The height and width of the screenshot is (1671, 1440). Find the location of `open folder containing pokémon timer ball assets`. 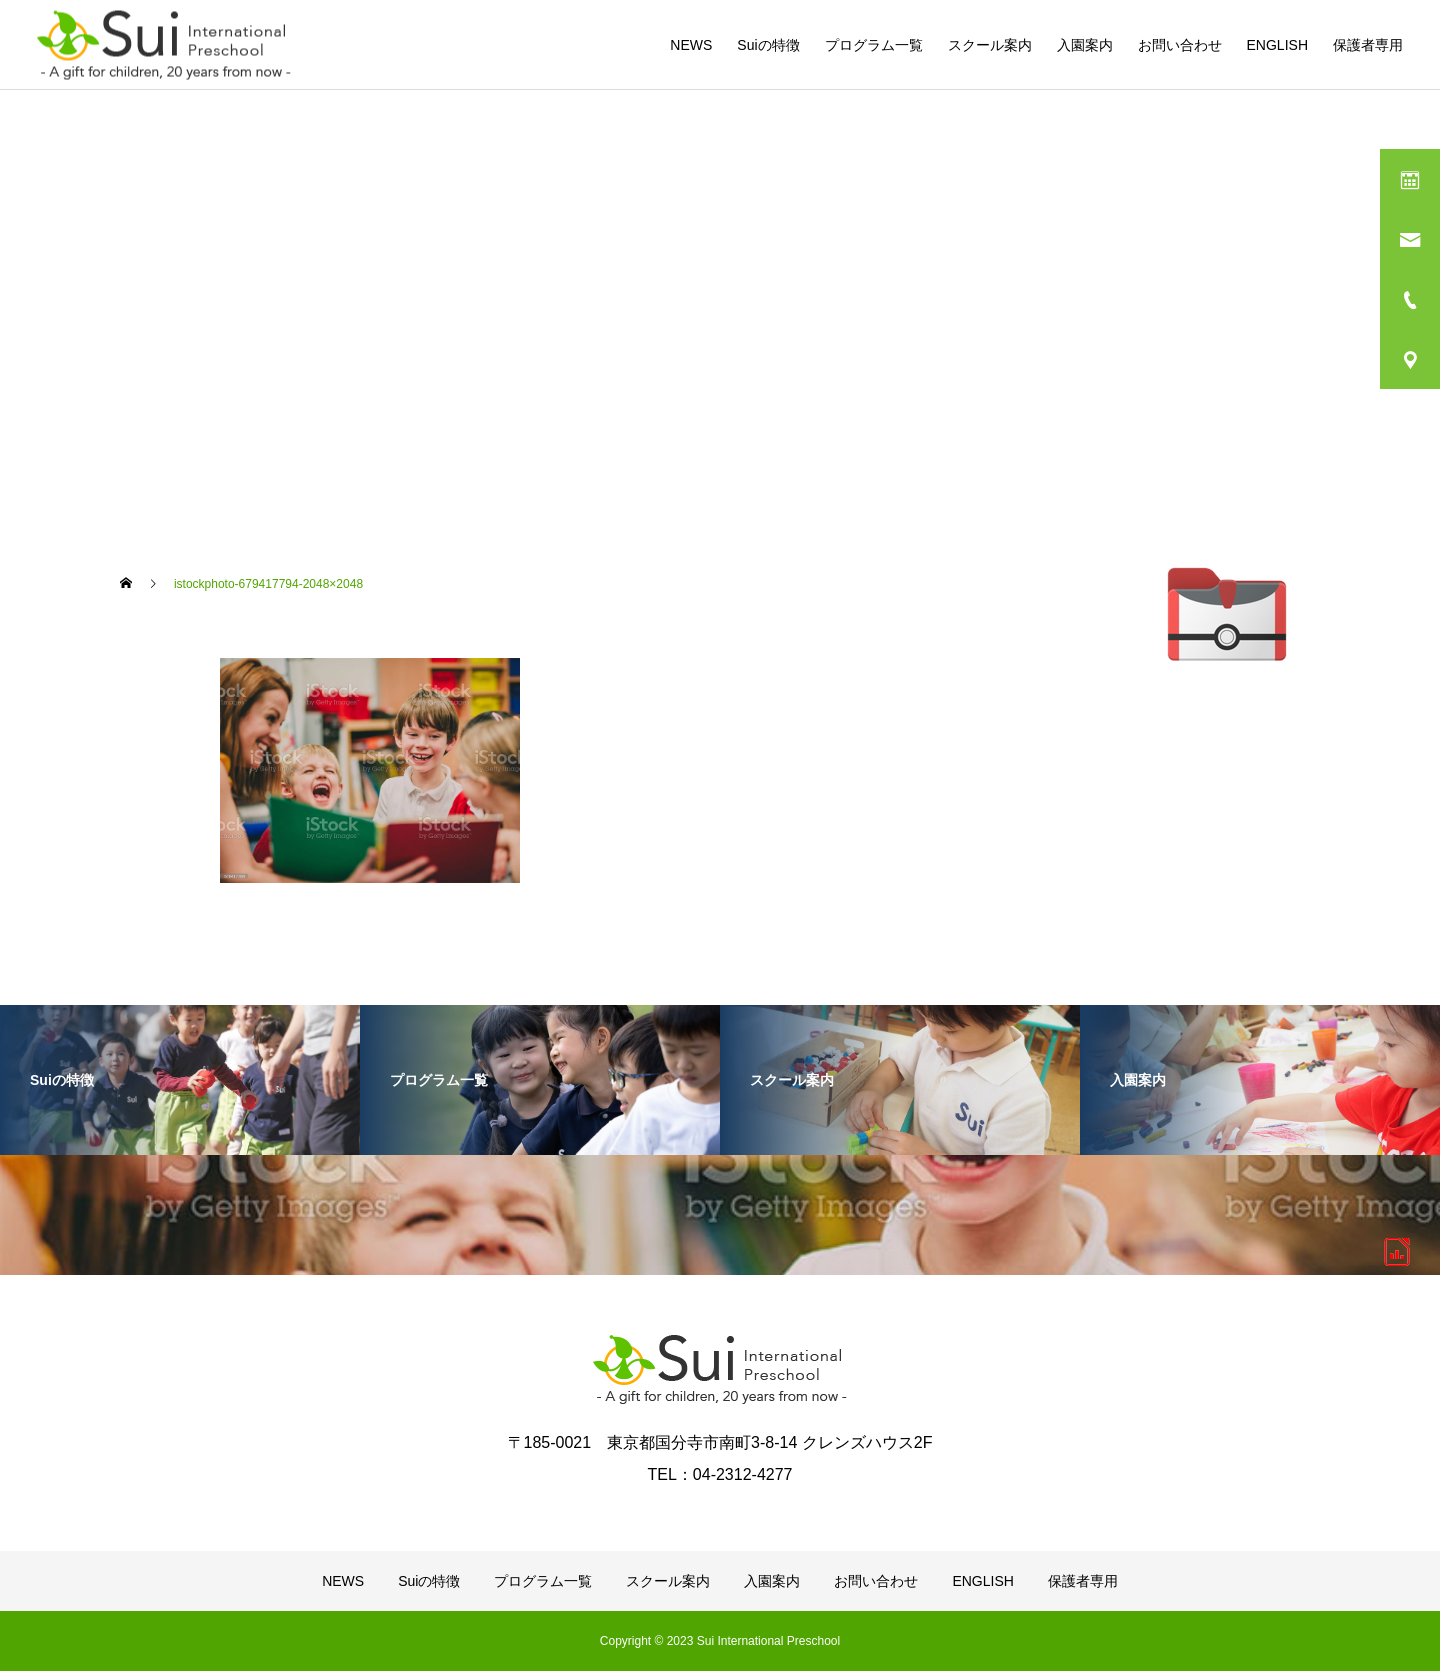

open folder containing pokémon timer ball assets is located at coordinates (1226, 617).